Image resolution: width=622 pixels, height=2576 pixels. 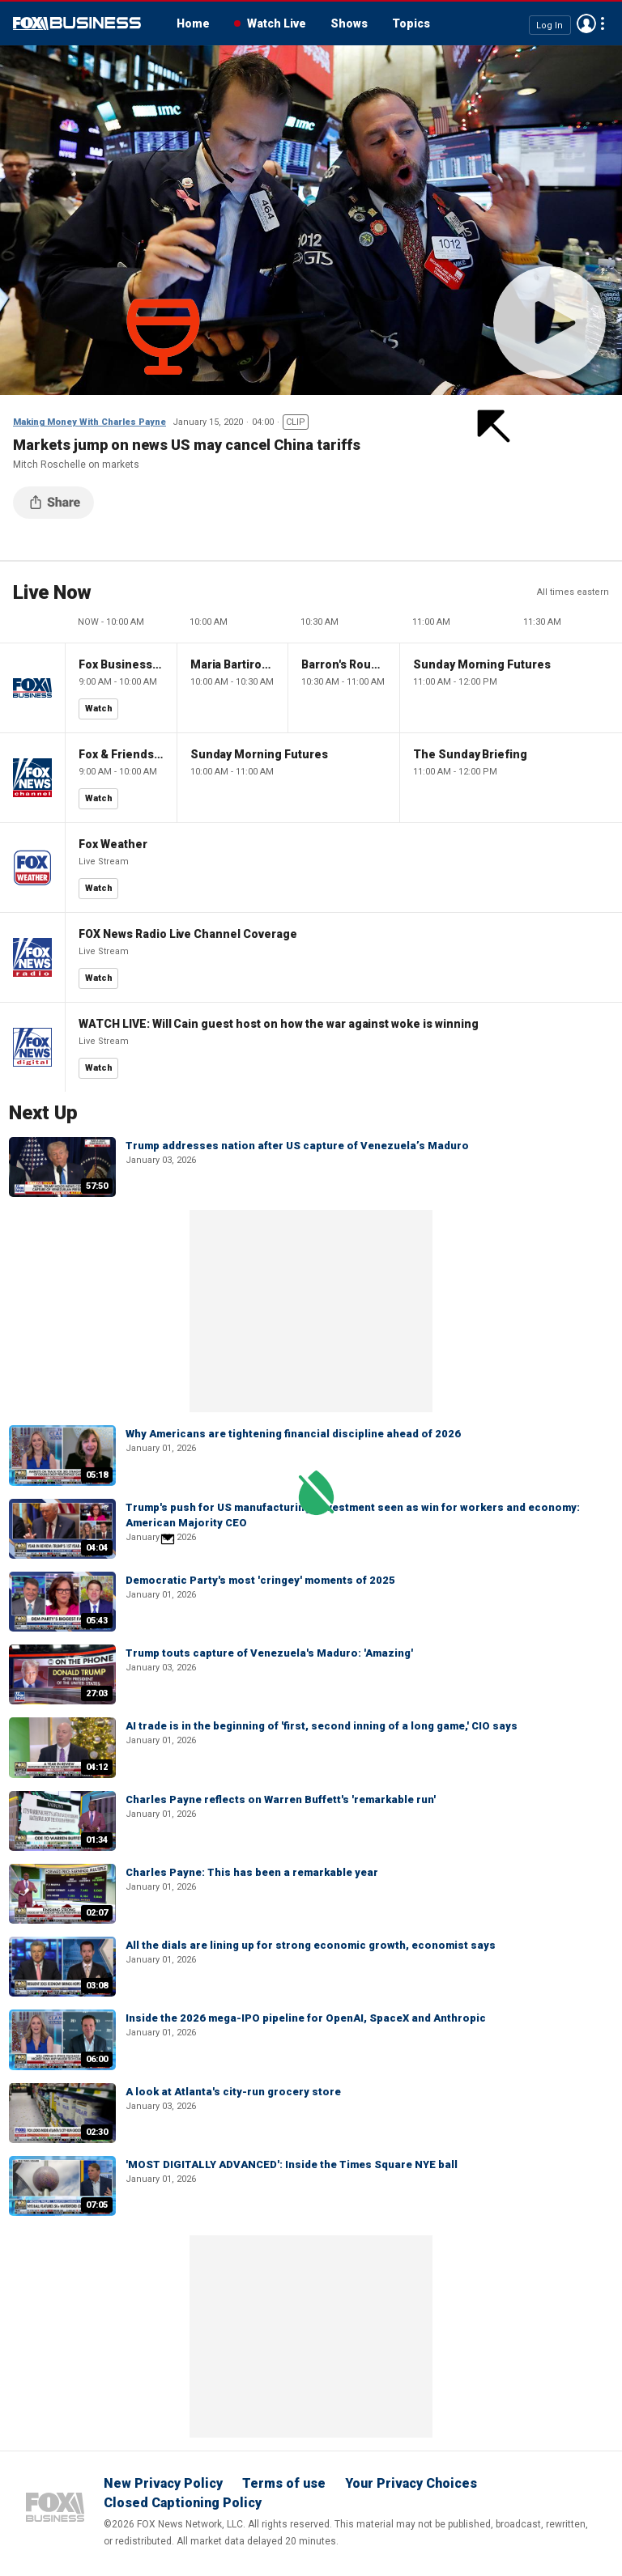 What do you see at coordinates (163, 335) in the screenshot?
I see `browse alcoholic beverages or drinks menu` at bounding box center [163, 335].